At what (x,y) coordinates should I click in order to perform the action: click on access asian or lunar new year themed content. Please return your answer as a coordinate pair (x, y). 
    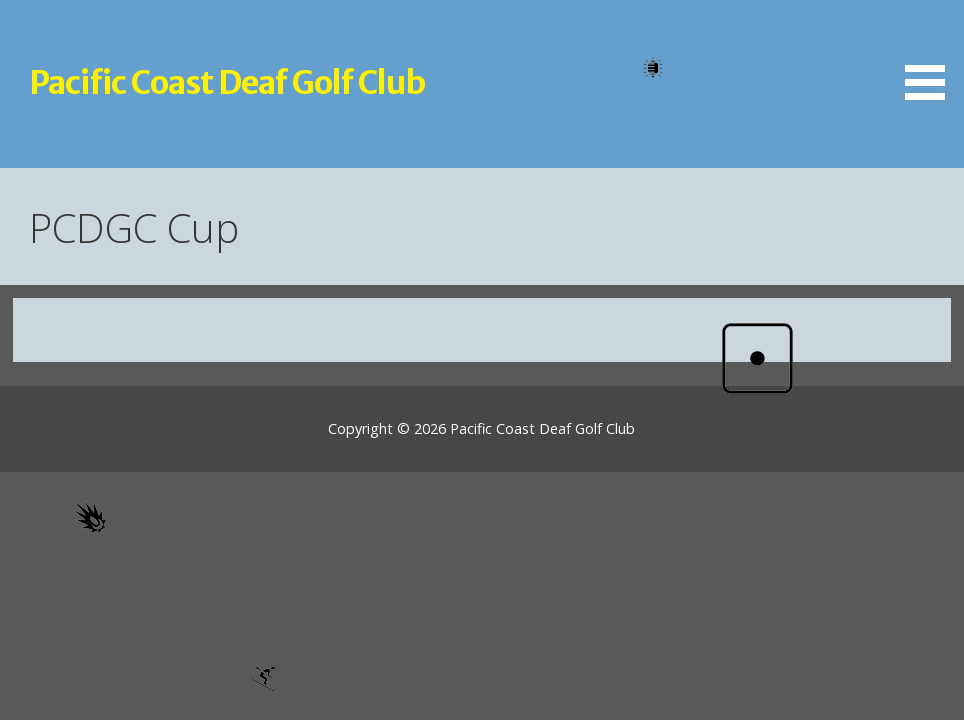
    Looking at the image, I should click on (653, 67).